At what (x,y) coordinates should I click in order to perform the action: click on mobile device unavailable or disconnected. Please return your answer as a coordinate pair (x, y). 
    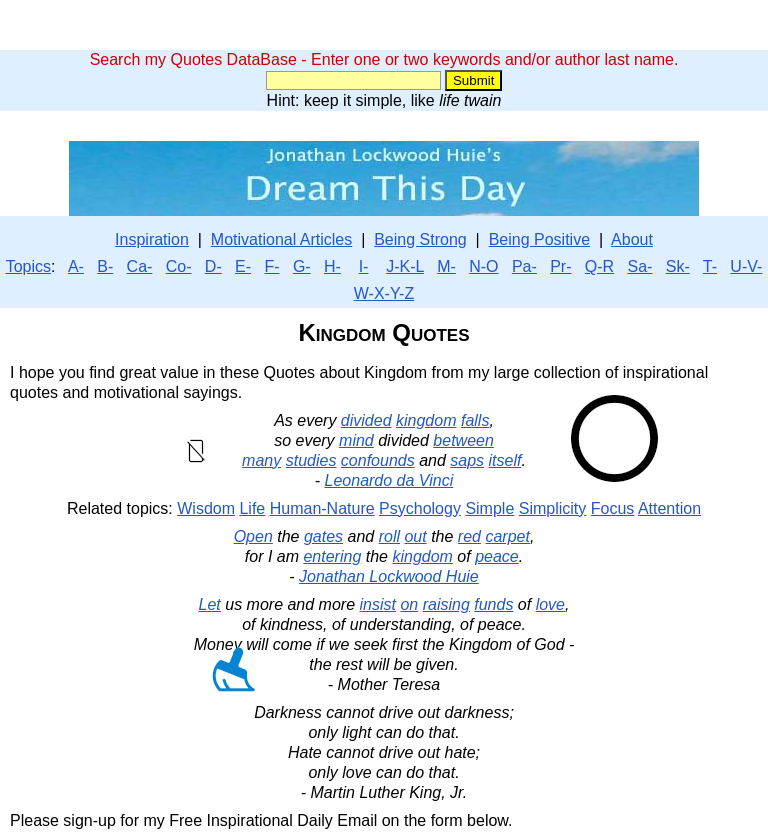
    Looking at the image, I should click on (196, 451).